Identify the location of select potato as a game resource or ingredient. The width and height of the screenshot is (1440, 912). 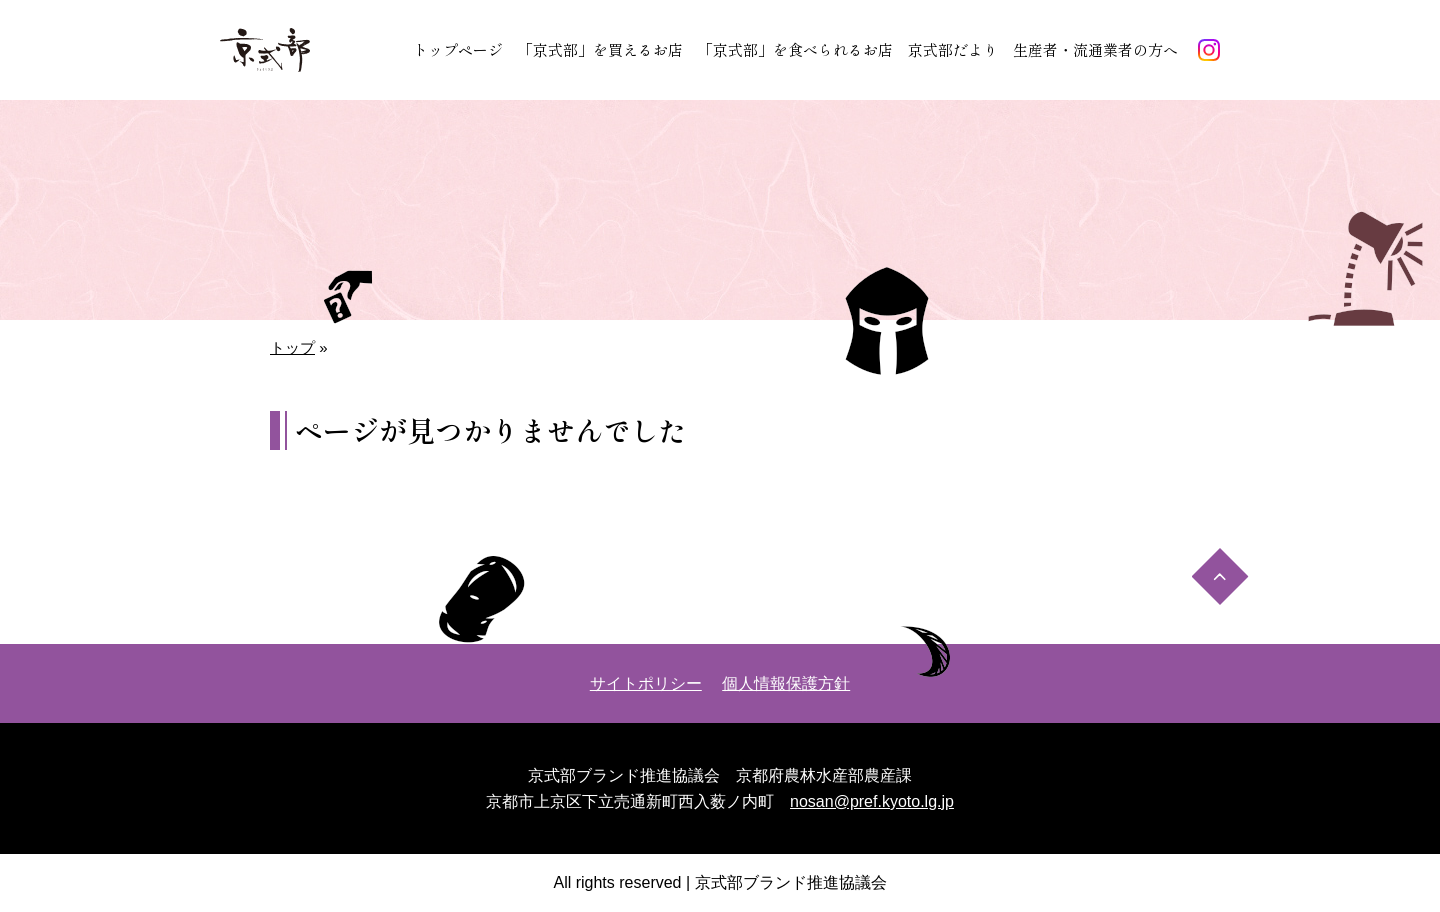
(481, 599).